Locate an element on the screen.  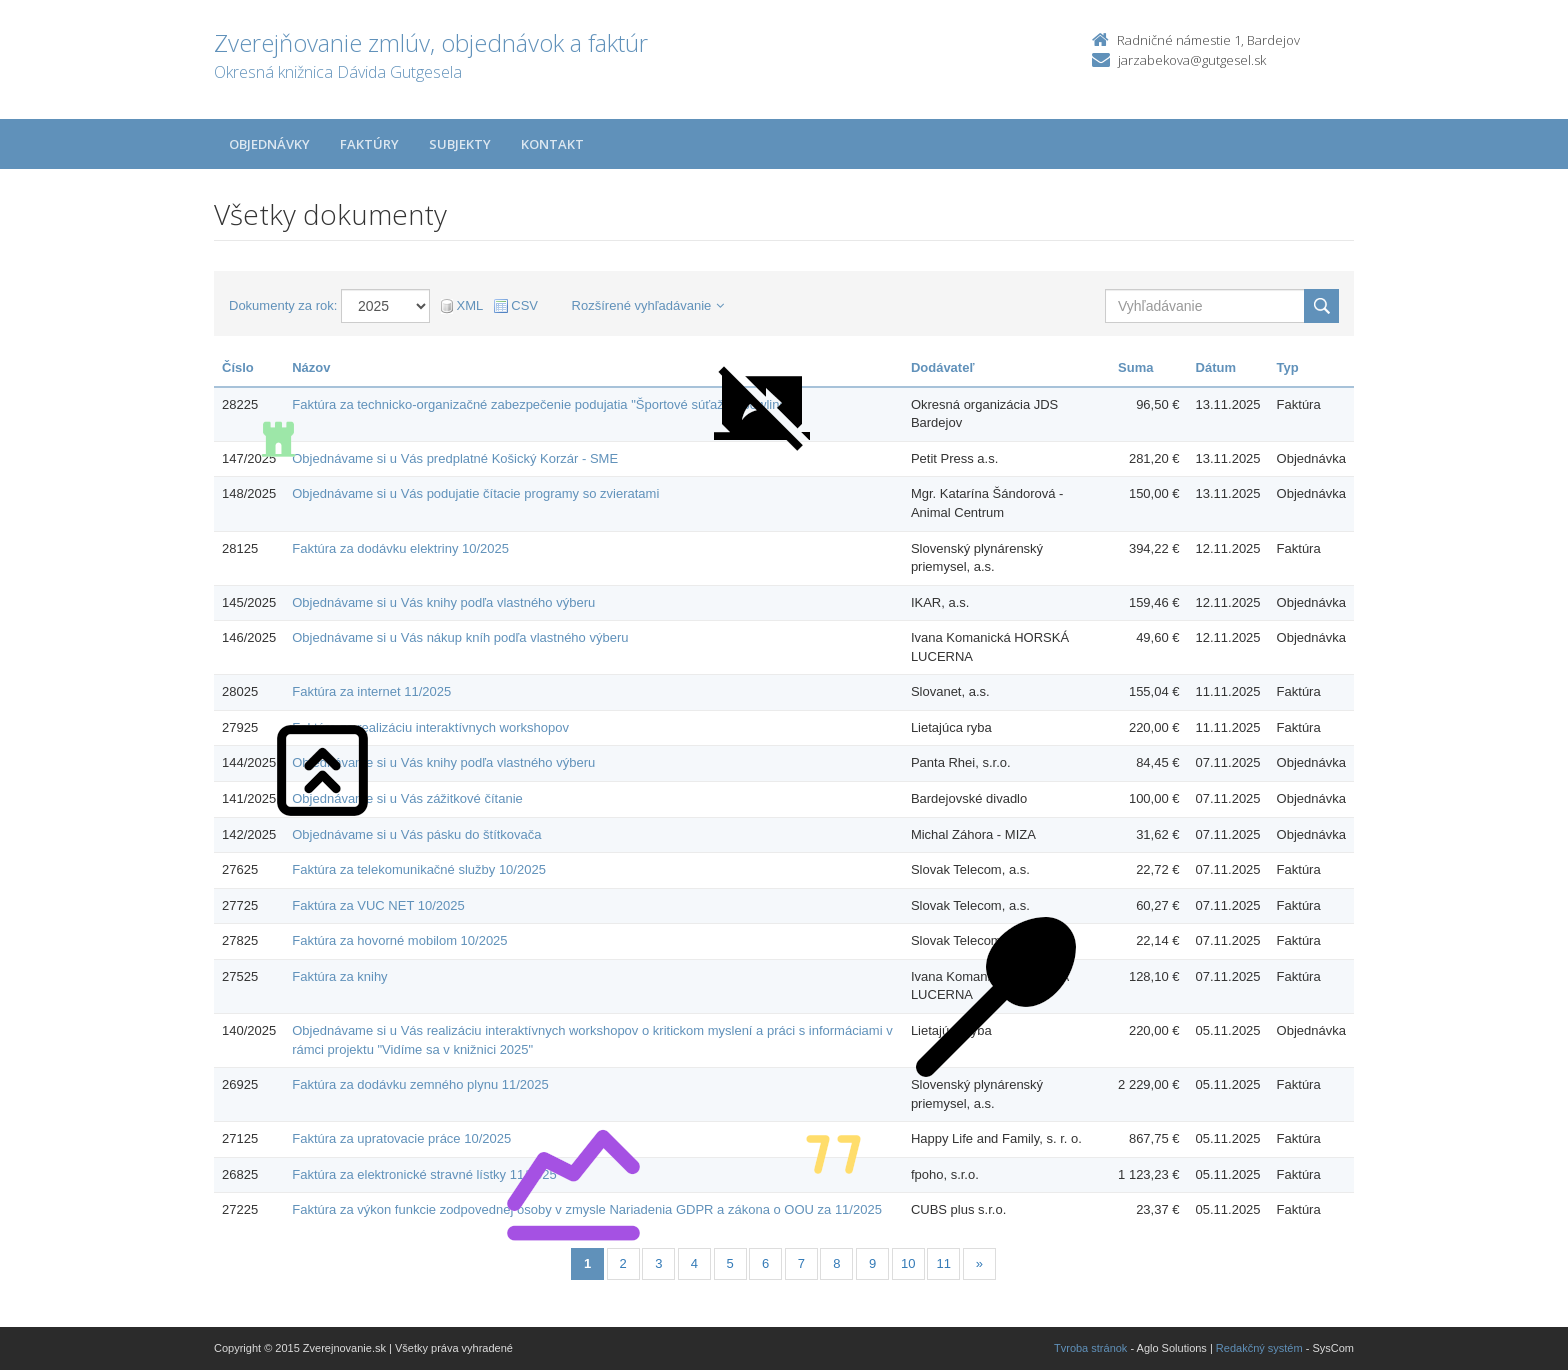
stop sharing your screen is located at coordinates (762, 408).